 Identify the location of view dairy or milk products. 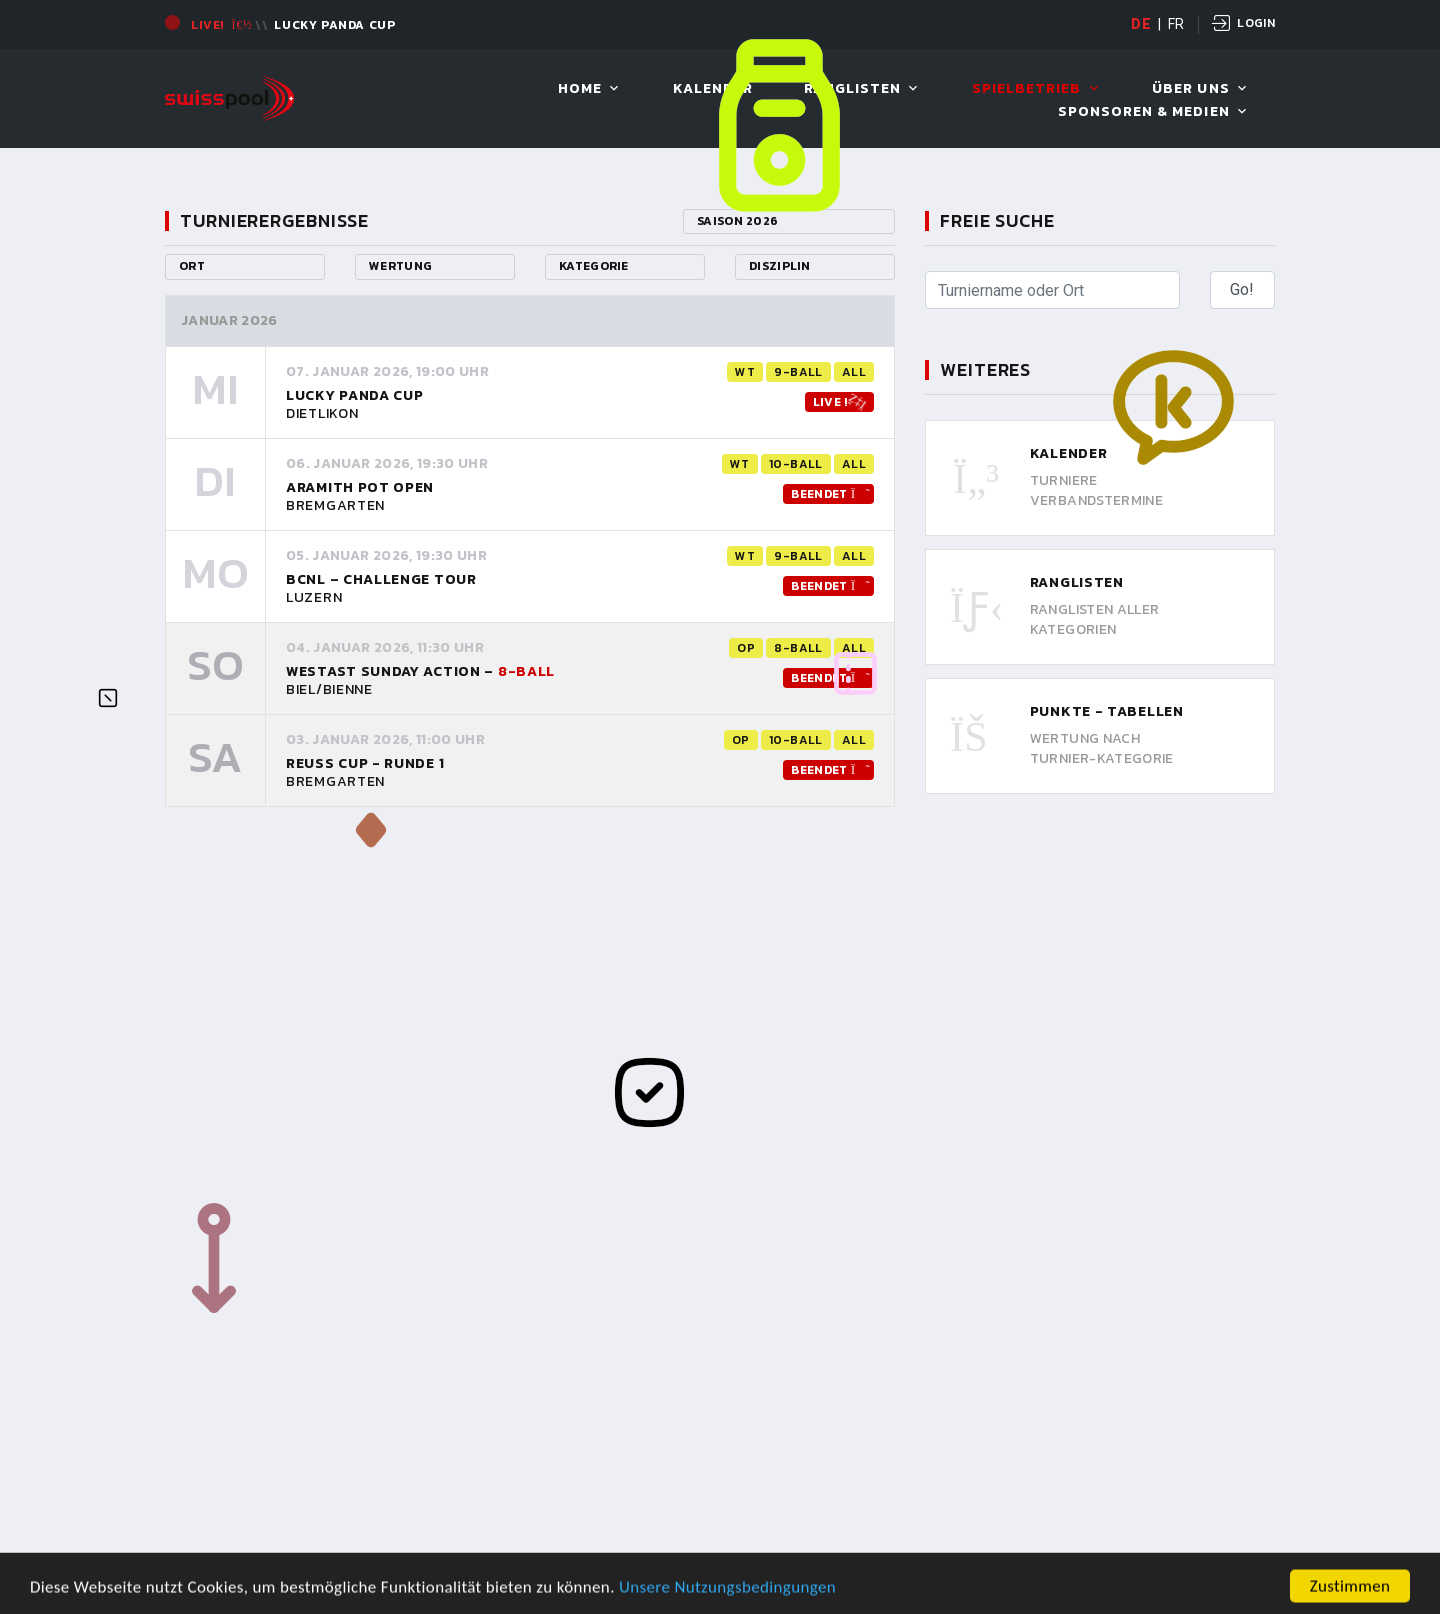
(779, 125).